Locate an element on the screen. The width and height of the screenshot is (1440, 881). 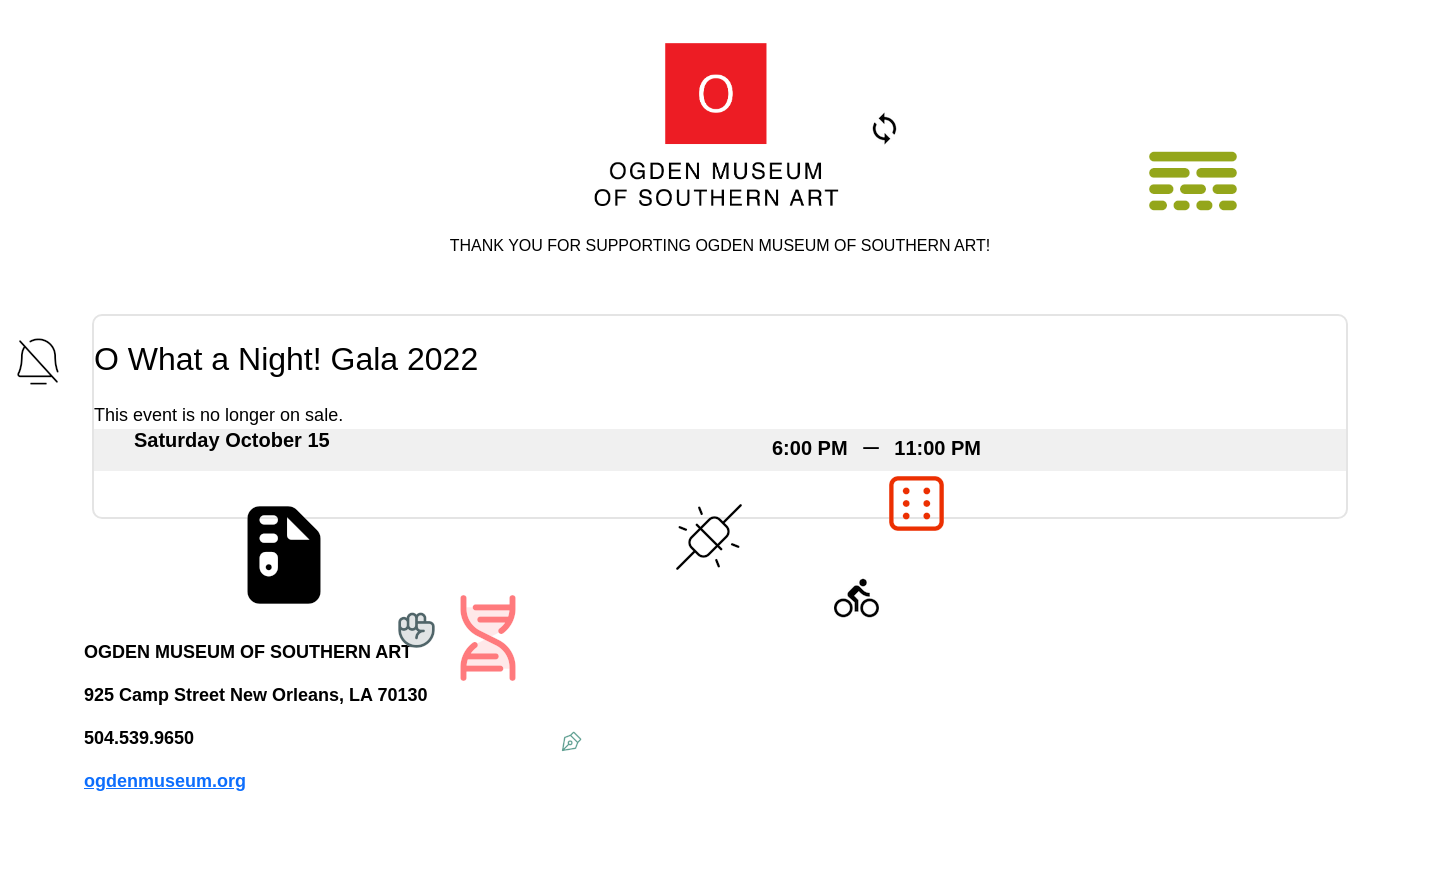
randomize or shuffle content is located at coordinates (916, 503).